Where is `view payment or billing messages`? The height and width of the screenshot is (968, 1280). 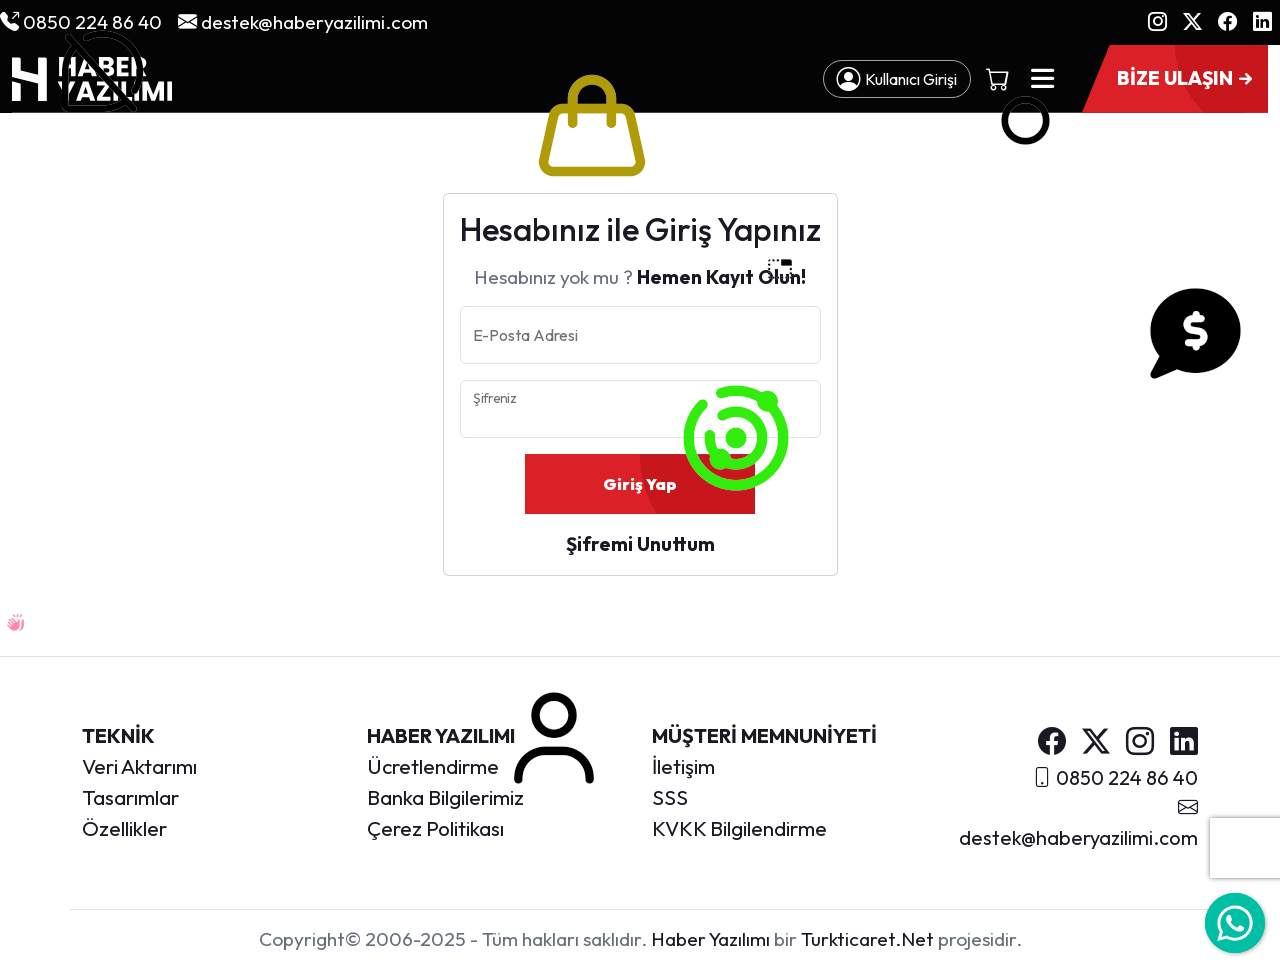 view payment or billing messages is located at coordinates (1195, 333).